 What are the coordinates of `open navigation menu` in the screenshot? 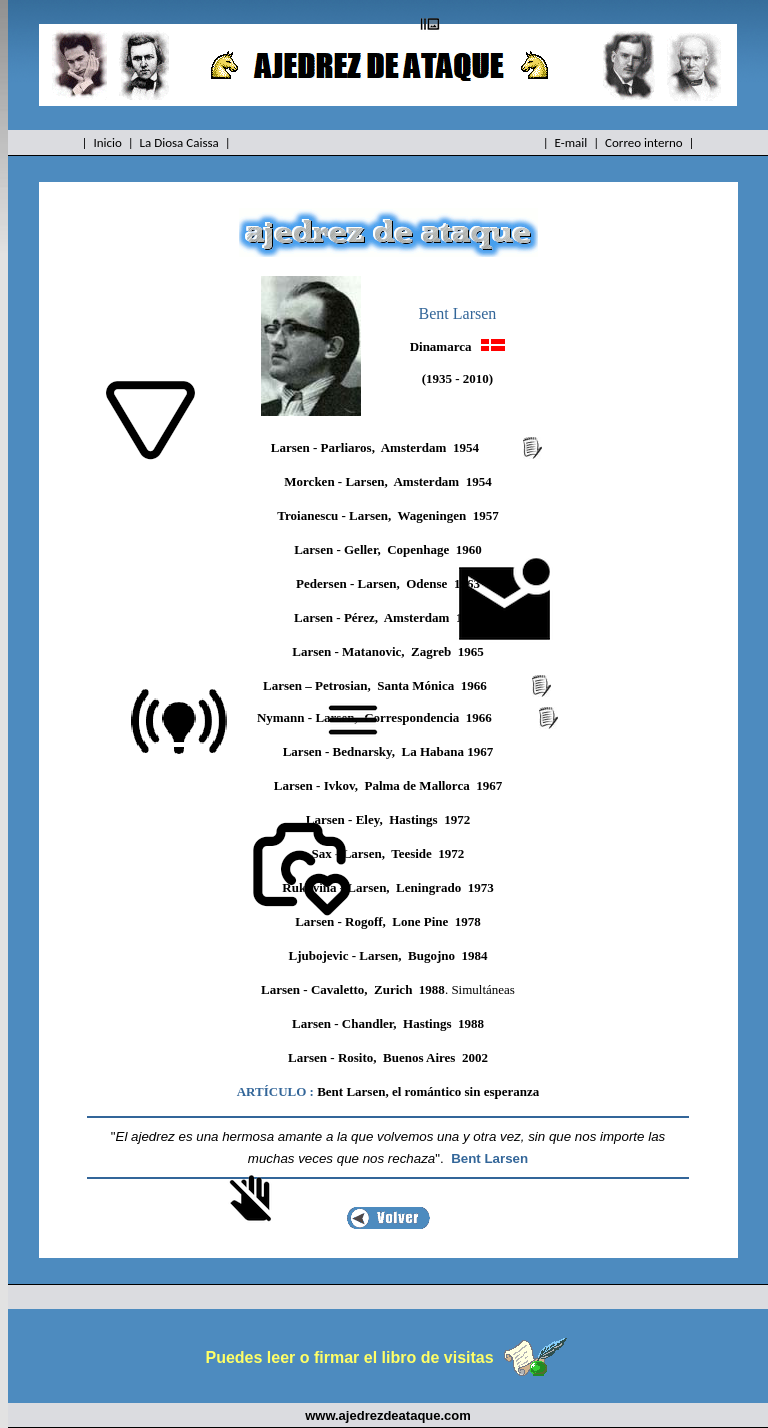 It's located at (353, 720).